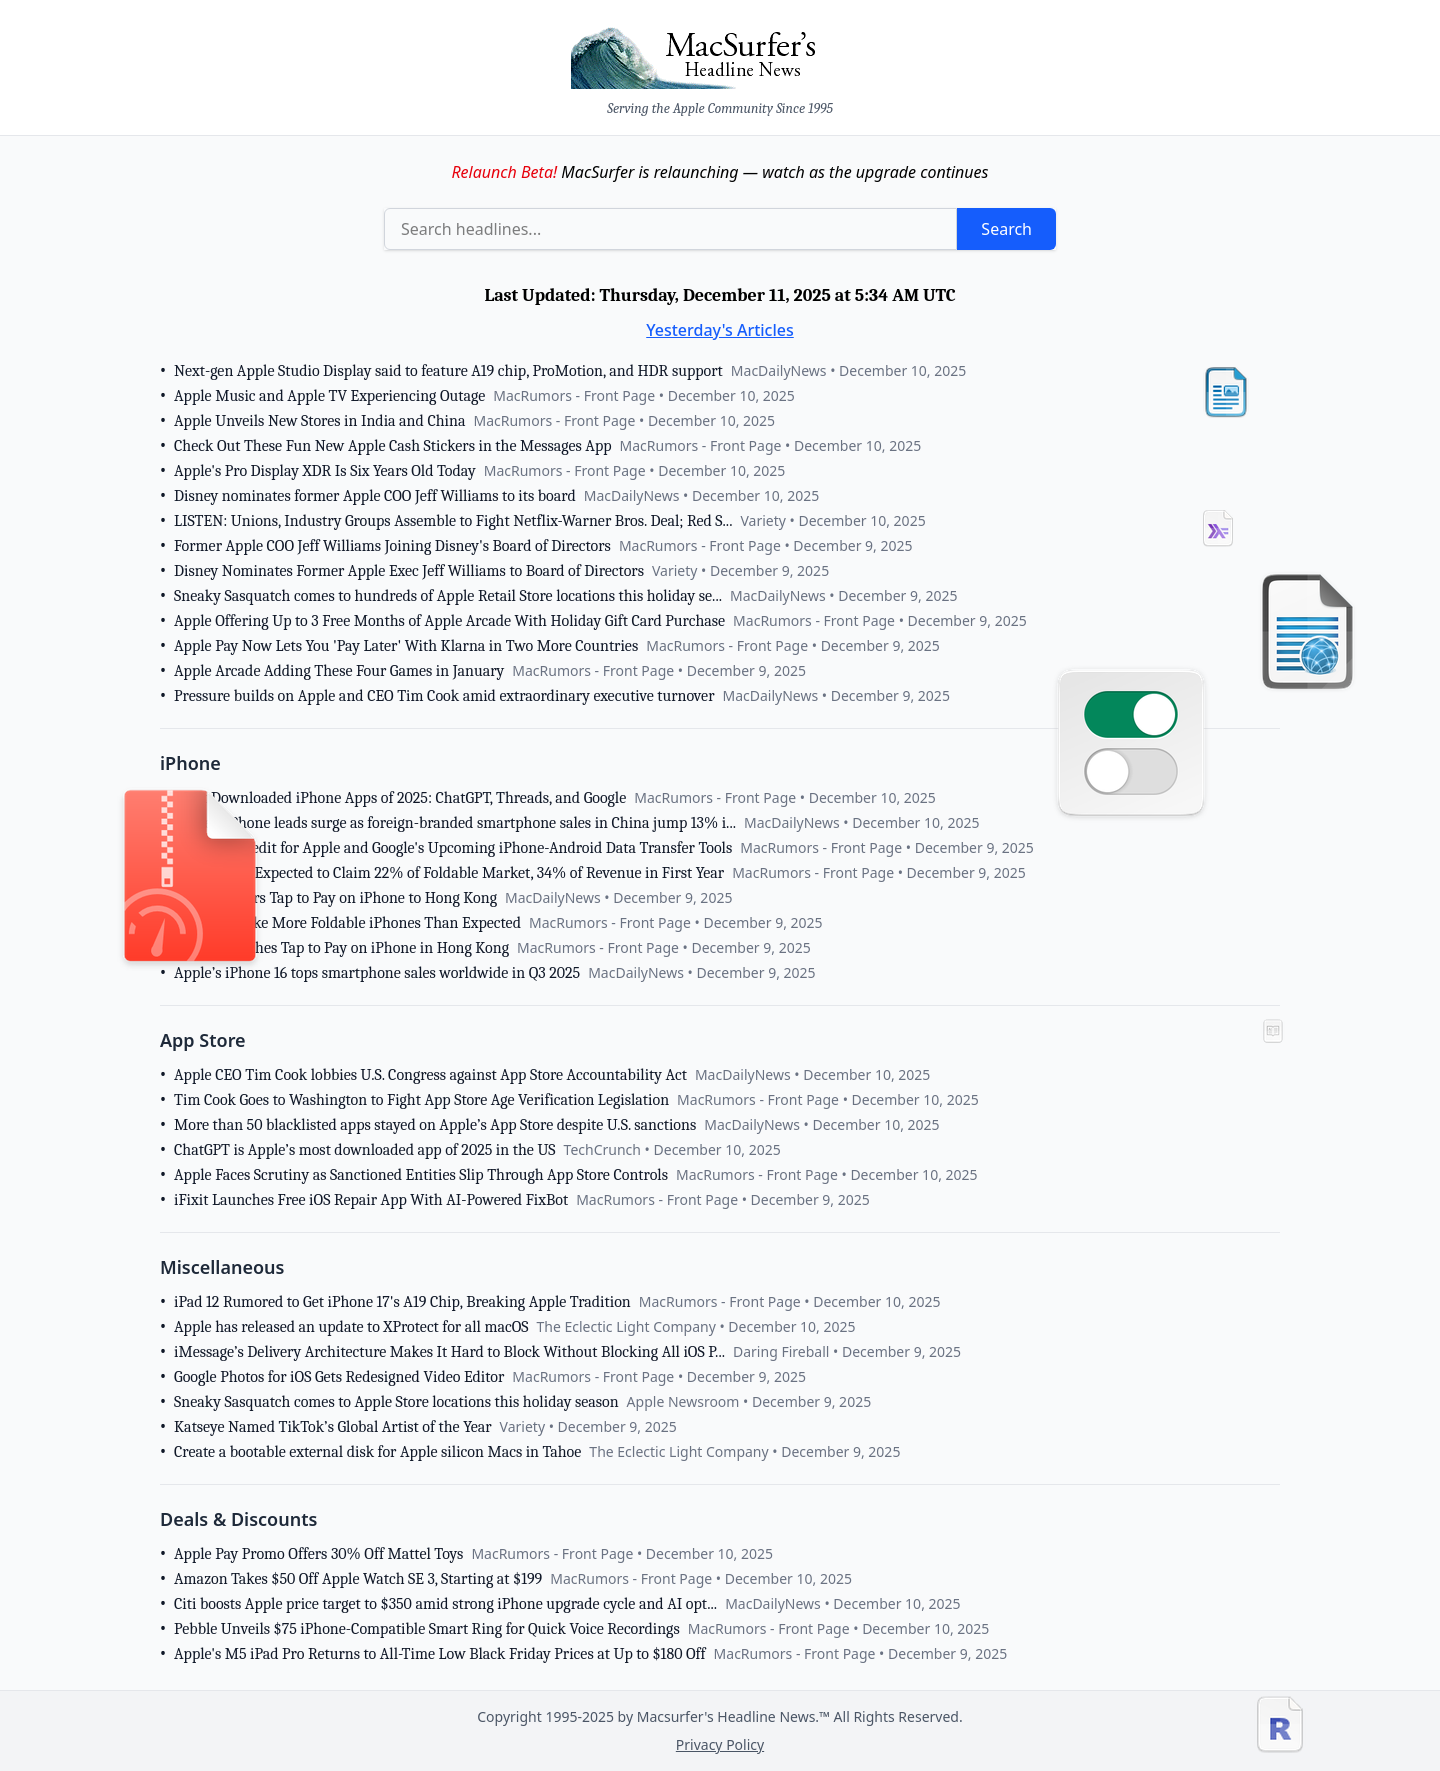 This screenshot has width=1440, height=1771. I want to click on open unity tweak tool settings, so click(1131, 743).